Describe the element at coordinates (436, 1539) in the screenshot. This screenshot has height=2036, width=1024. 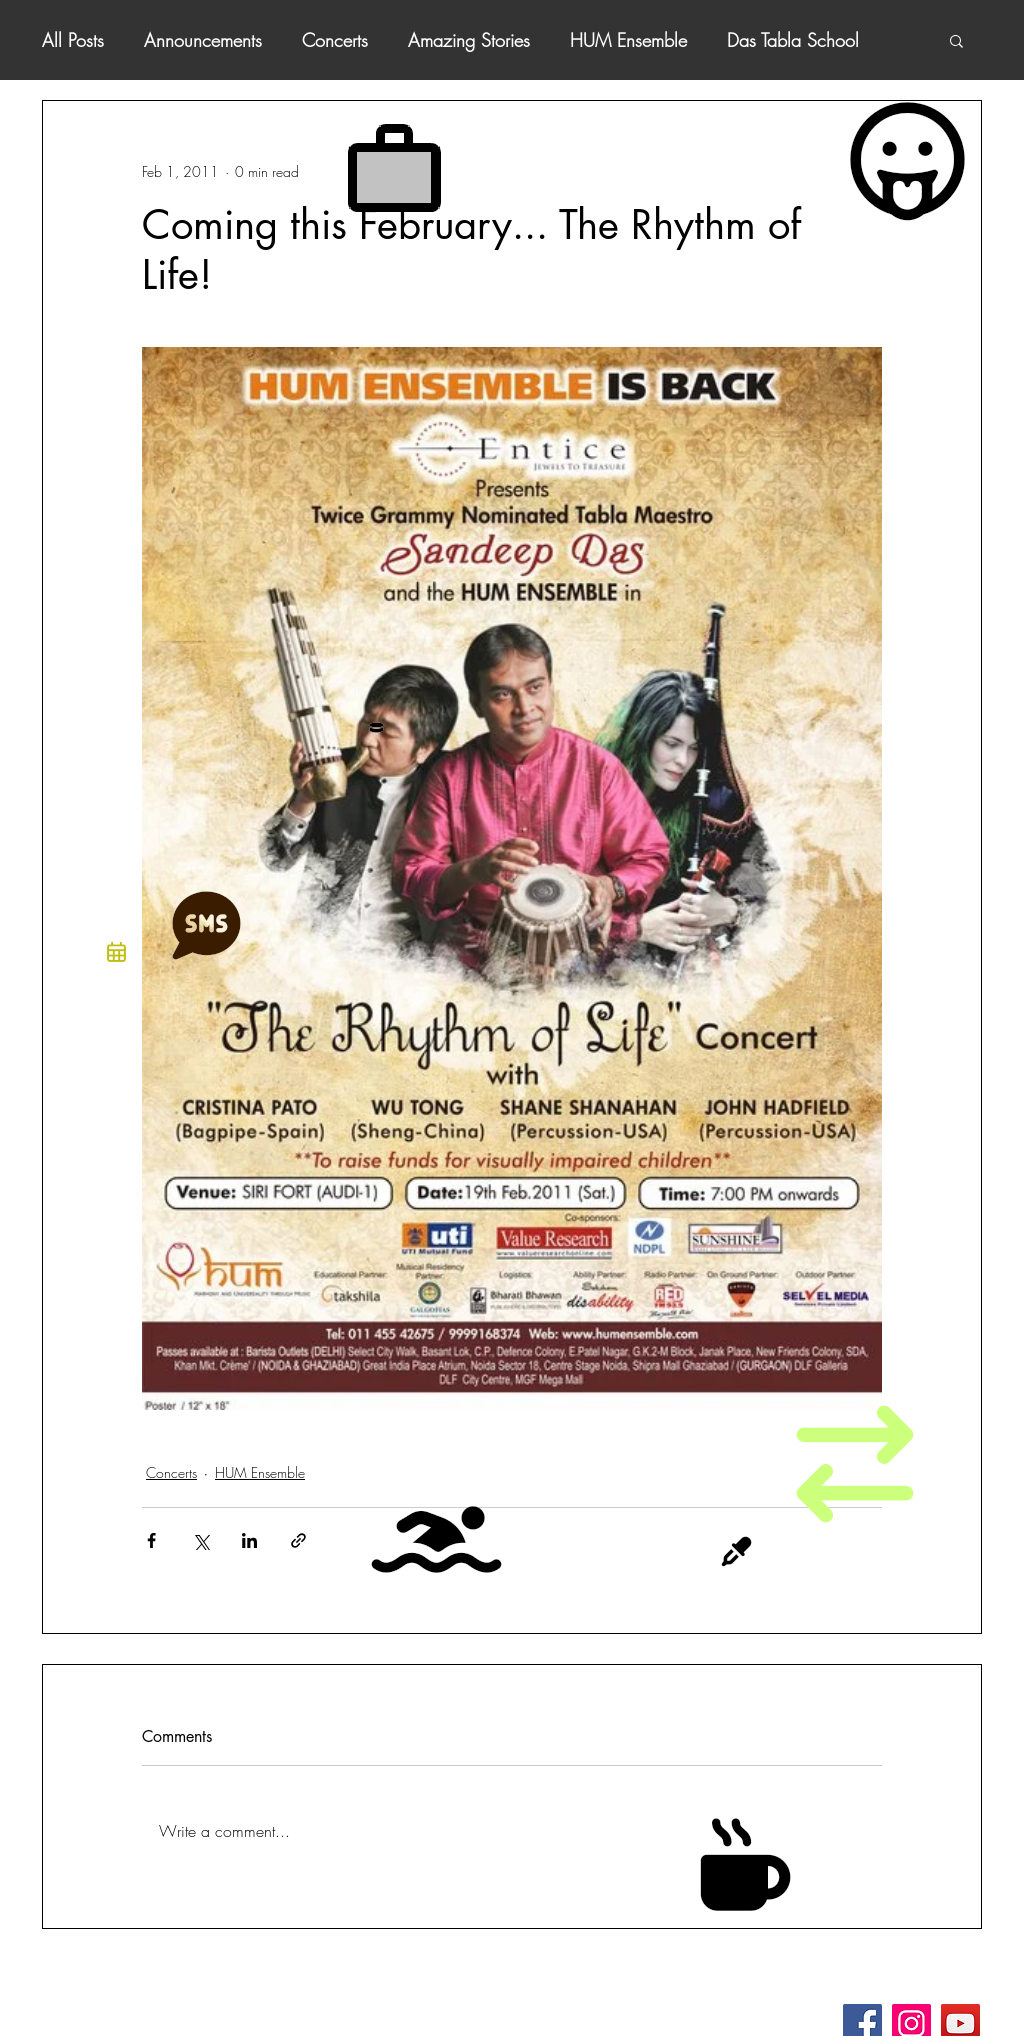
I see `access swimming pool or aquatic facilities` at that location.